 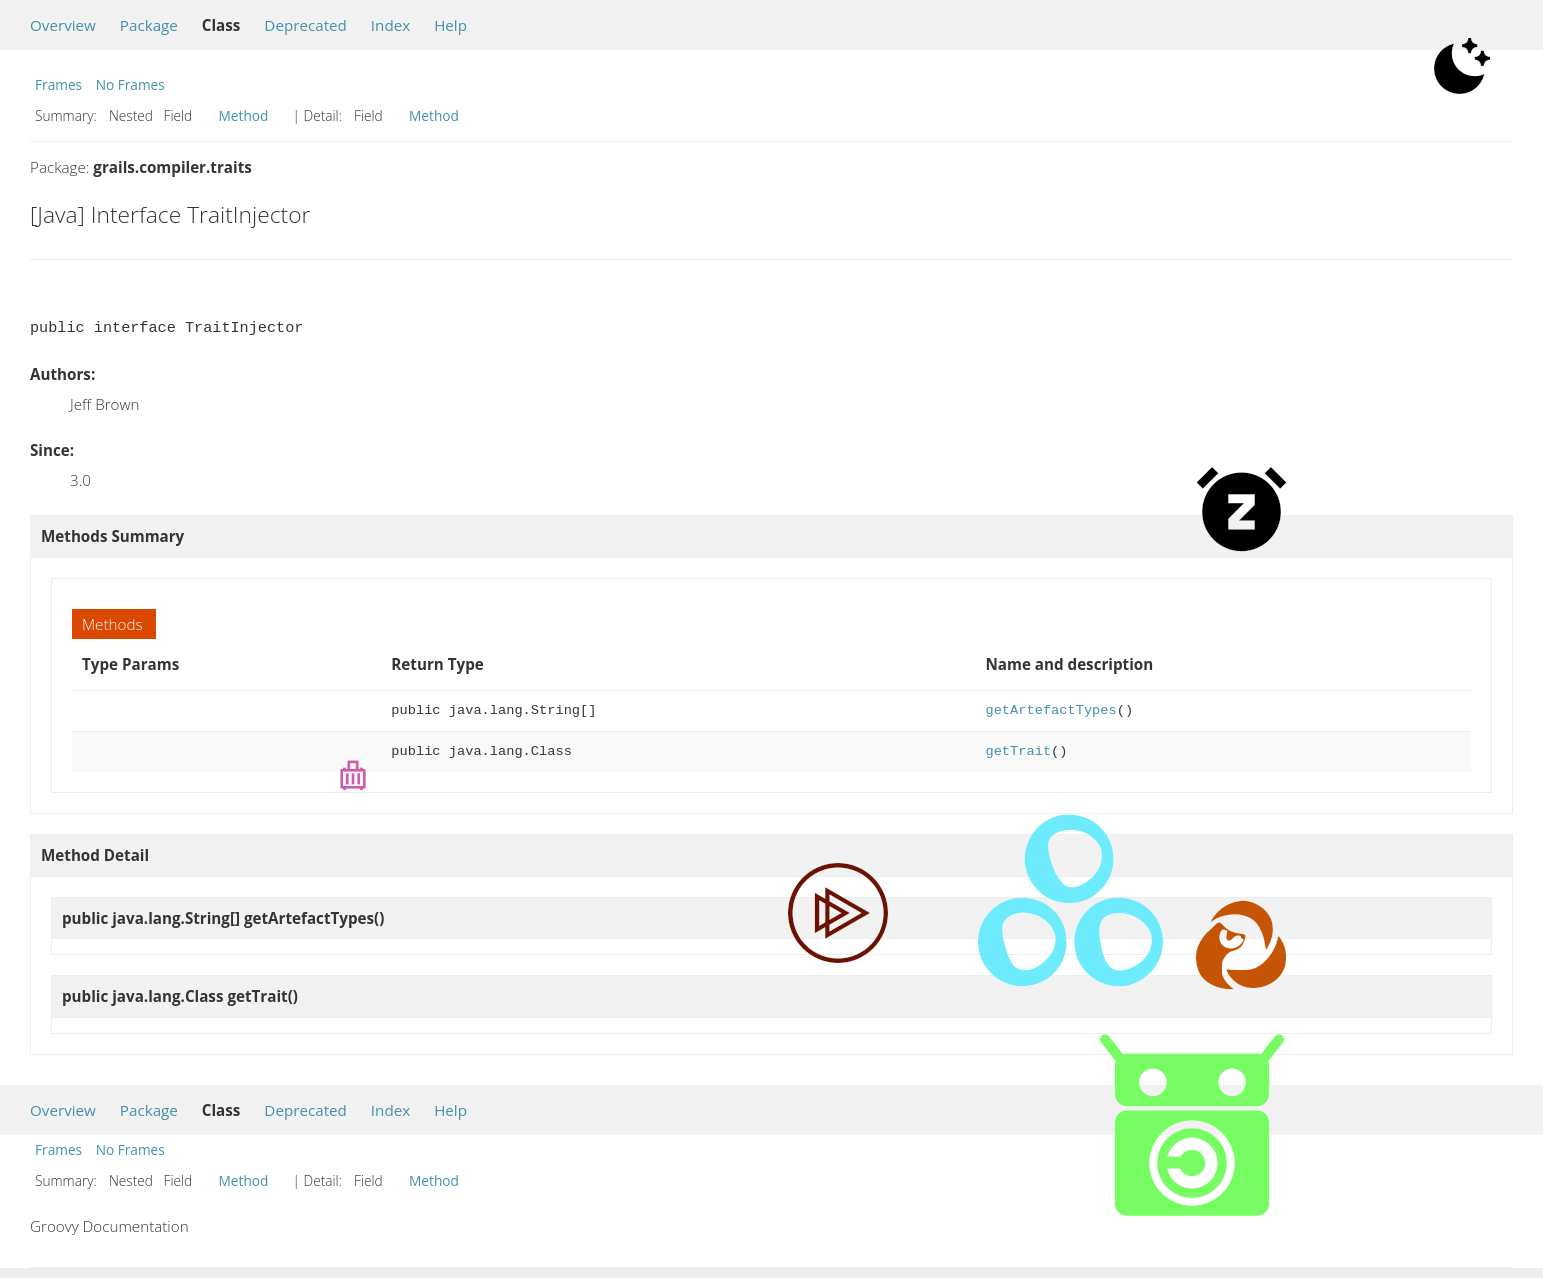 What do you see at coordinates (1241, 507) in the screenshot?
I see `snooze an active alarm` at bounding box center [1241, 507].